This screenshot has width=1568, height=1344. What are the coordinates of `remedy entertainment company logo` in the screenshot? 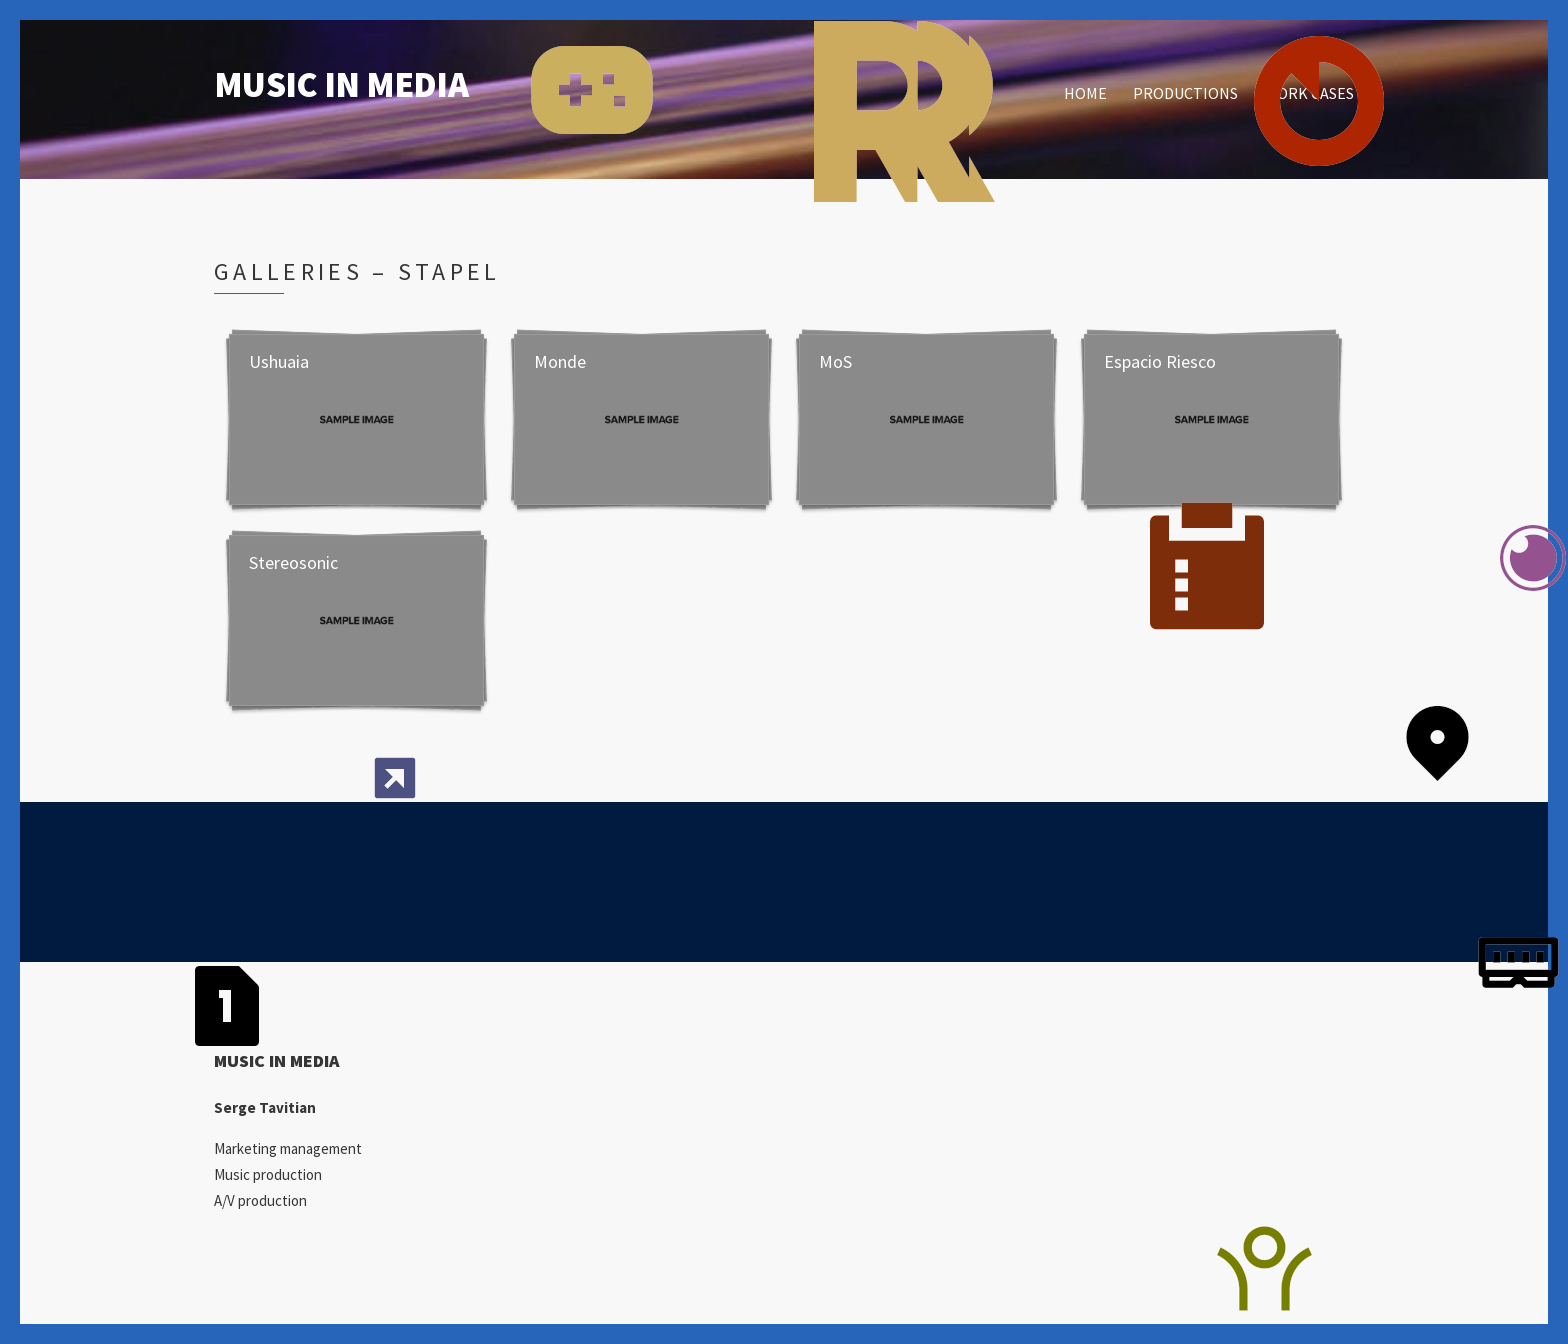 It's located at (904, 111).